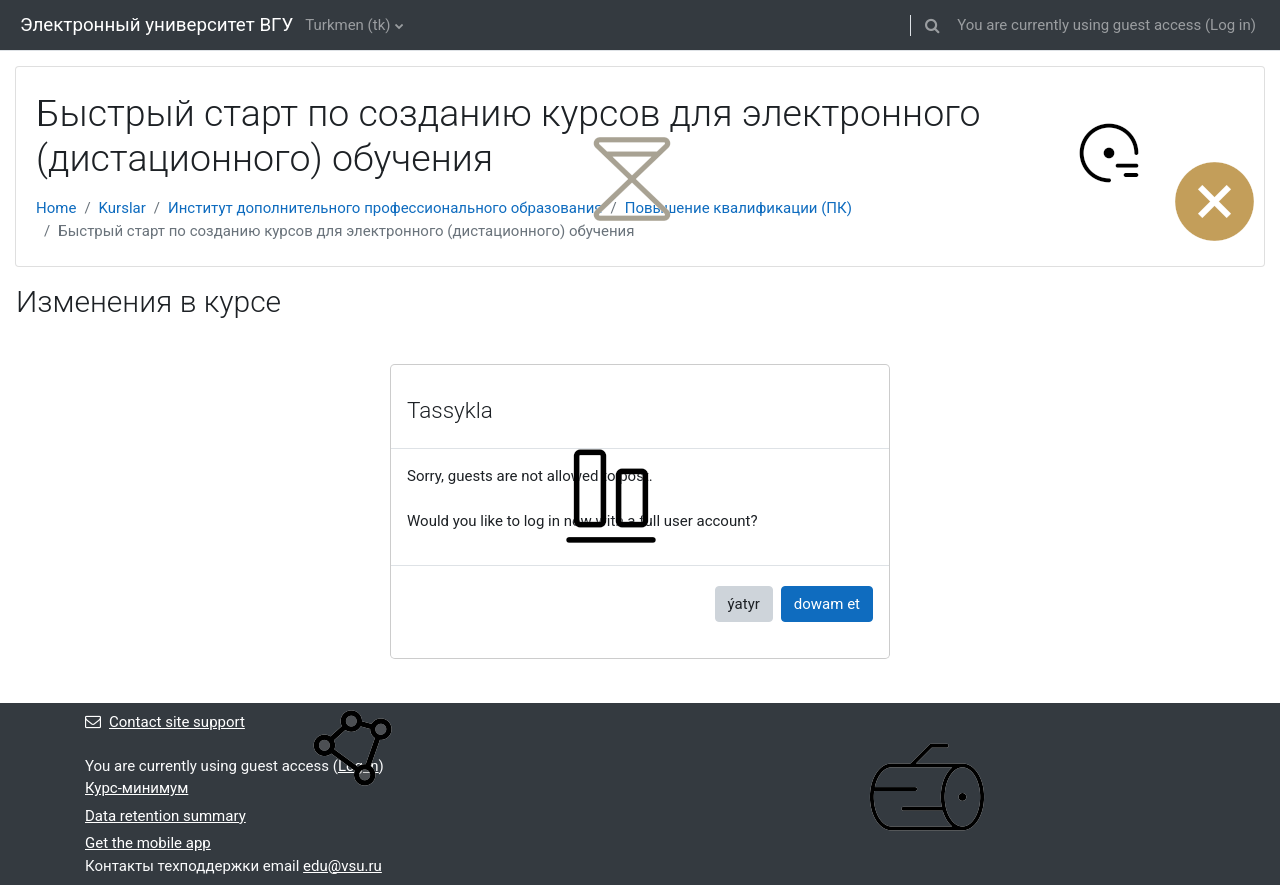 Image resolution: width=1280 pixels, height=885 pixels. I want to click on close or dismiss a dialog, so click(1214, 201).